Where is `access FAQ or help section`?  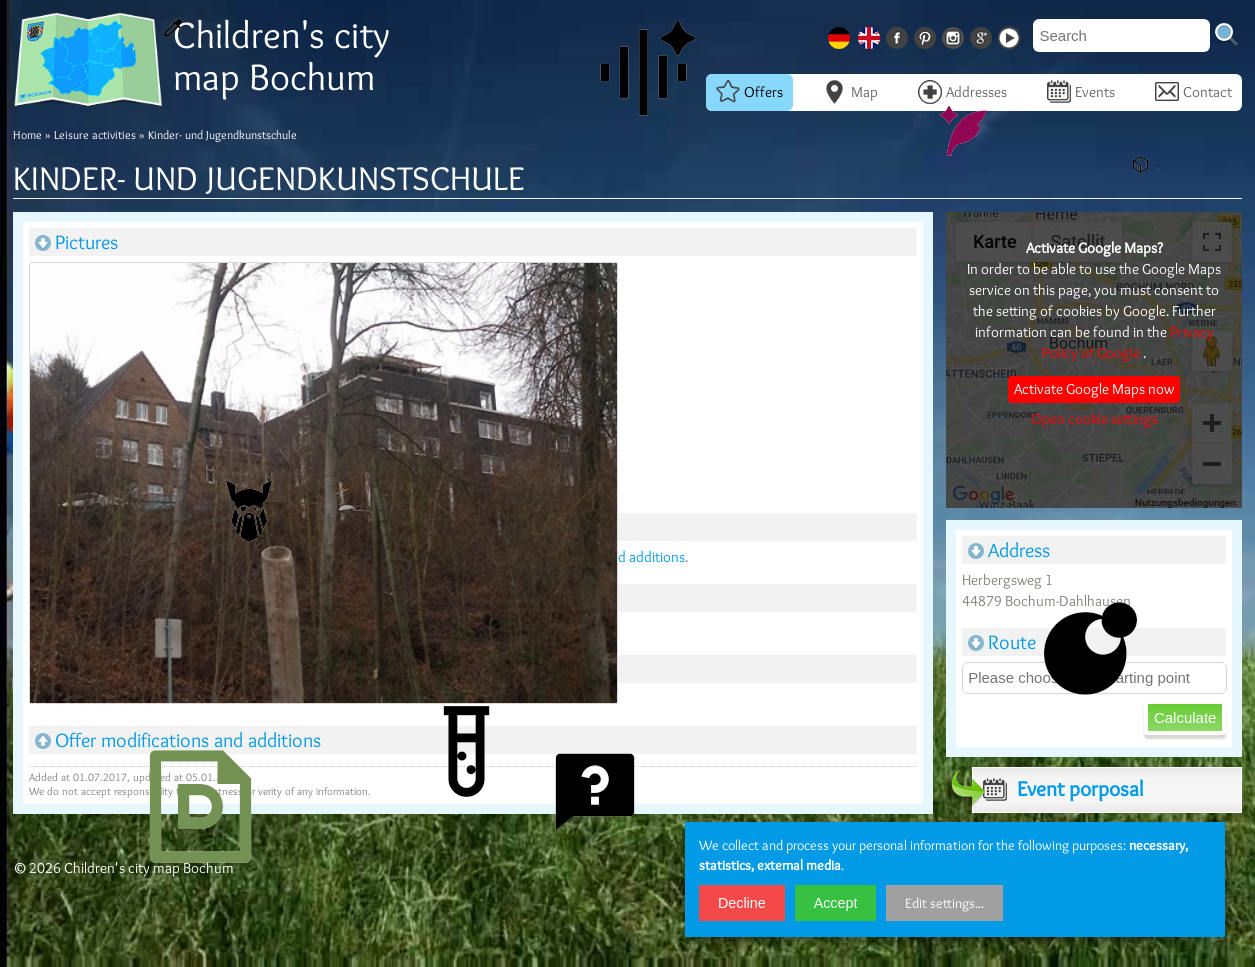
access FAQ or help section is located at coordinates (595, 789).